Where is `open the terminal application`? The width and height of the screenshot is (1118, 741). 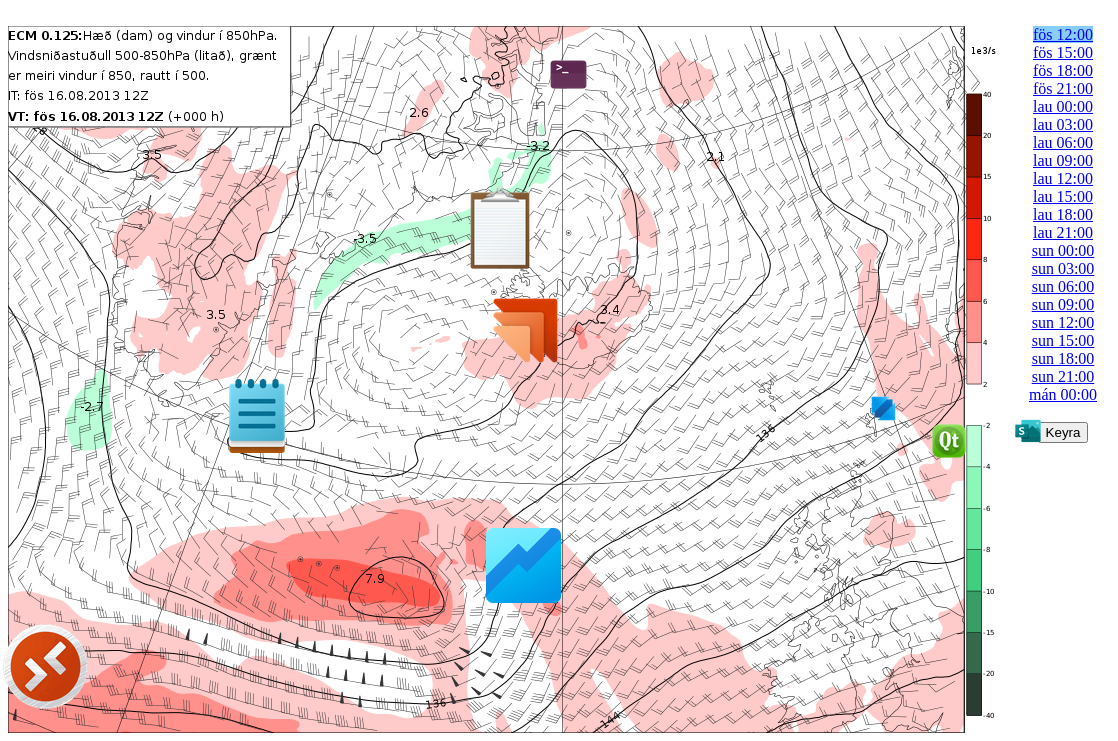
open the terminal application is located at coordinates (568, 74).